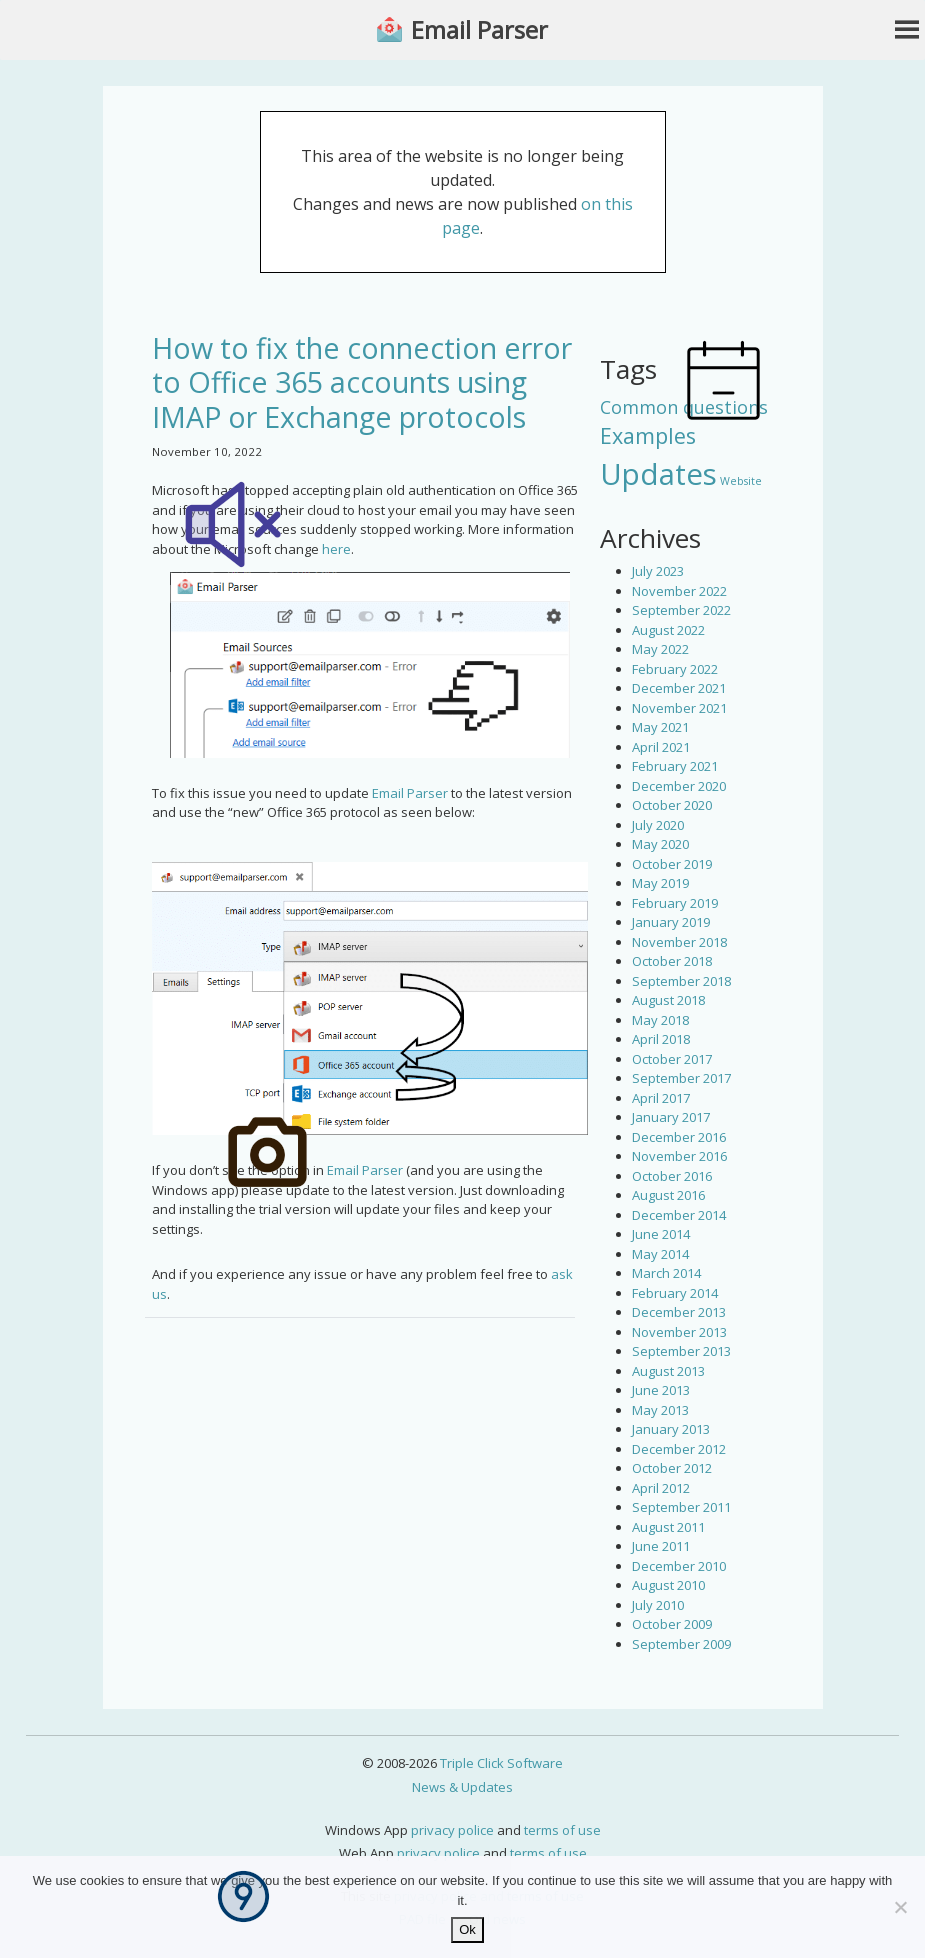 This screenshot has height=1958, width=925. What do you see at coordinates (231, 524) in the screenshot?
I see `mute audio or sound` at bounding box center [231, 524].